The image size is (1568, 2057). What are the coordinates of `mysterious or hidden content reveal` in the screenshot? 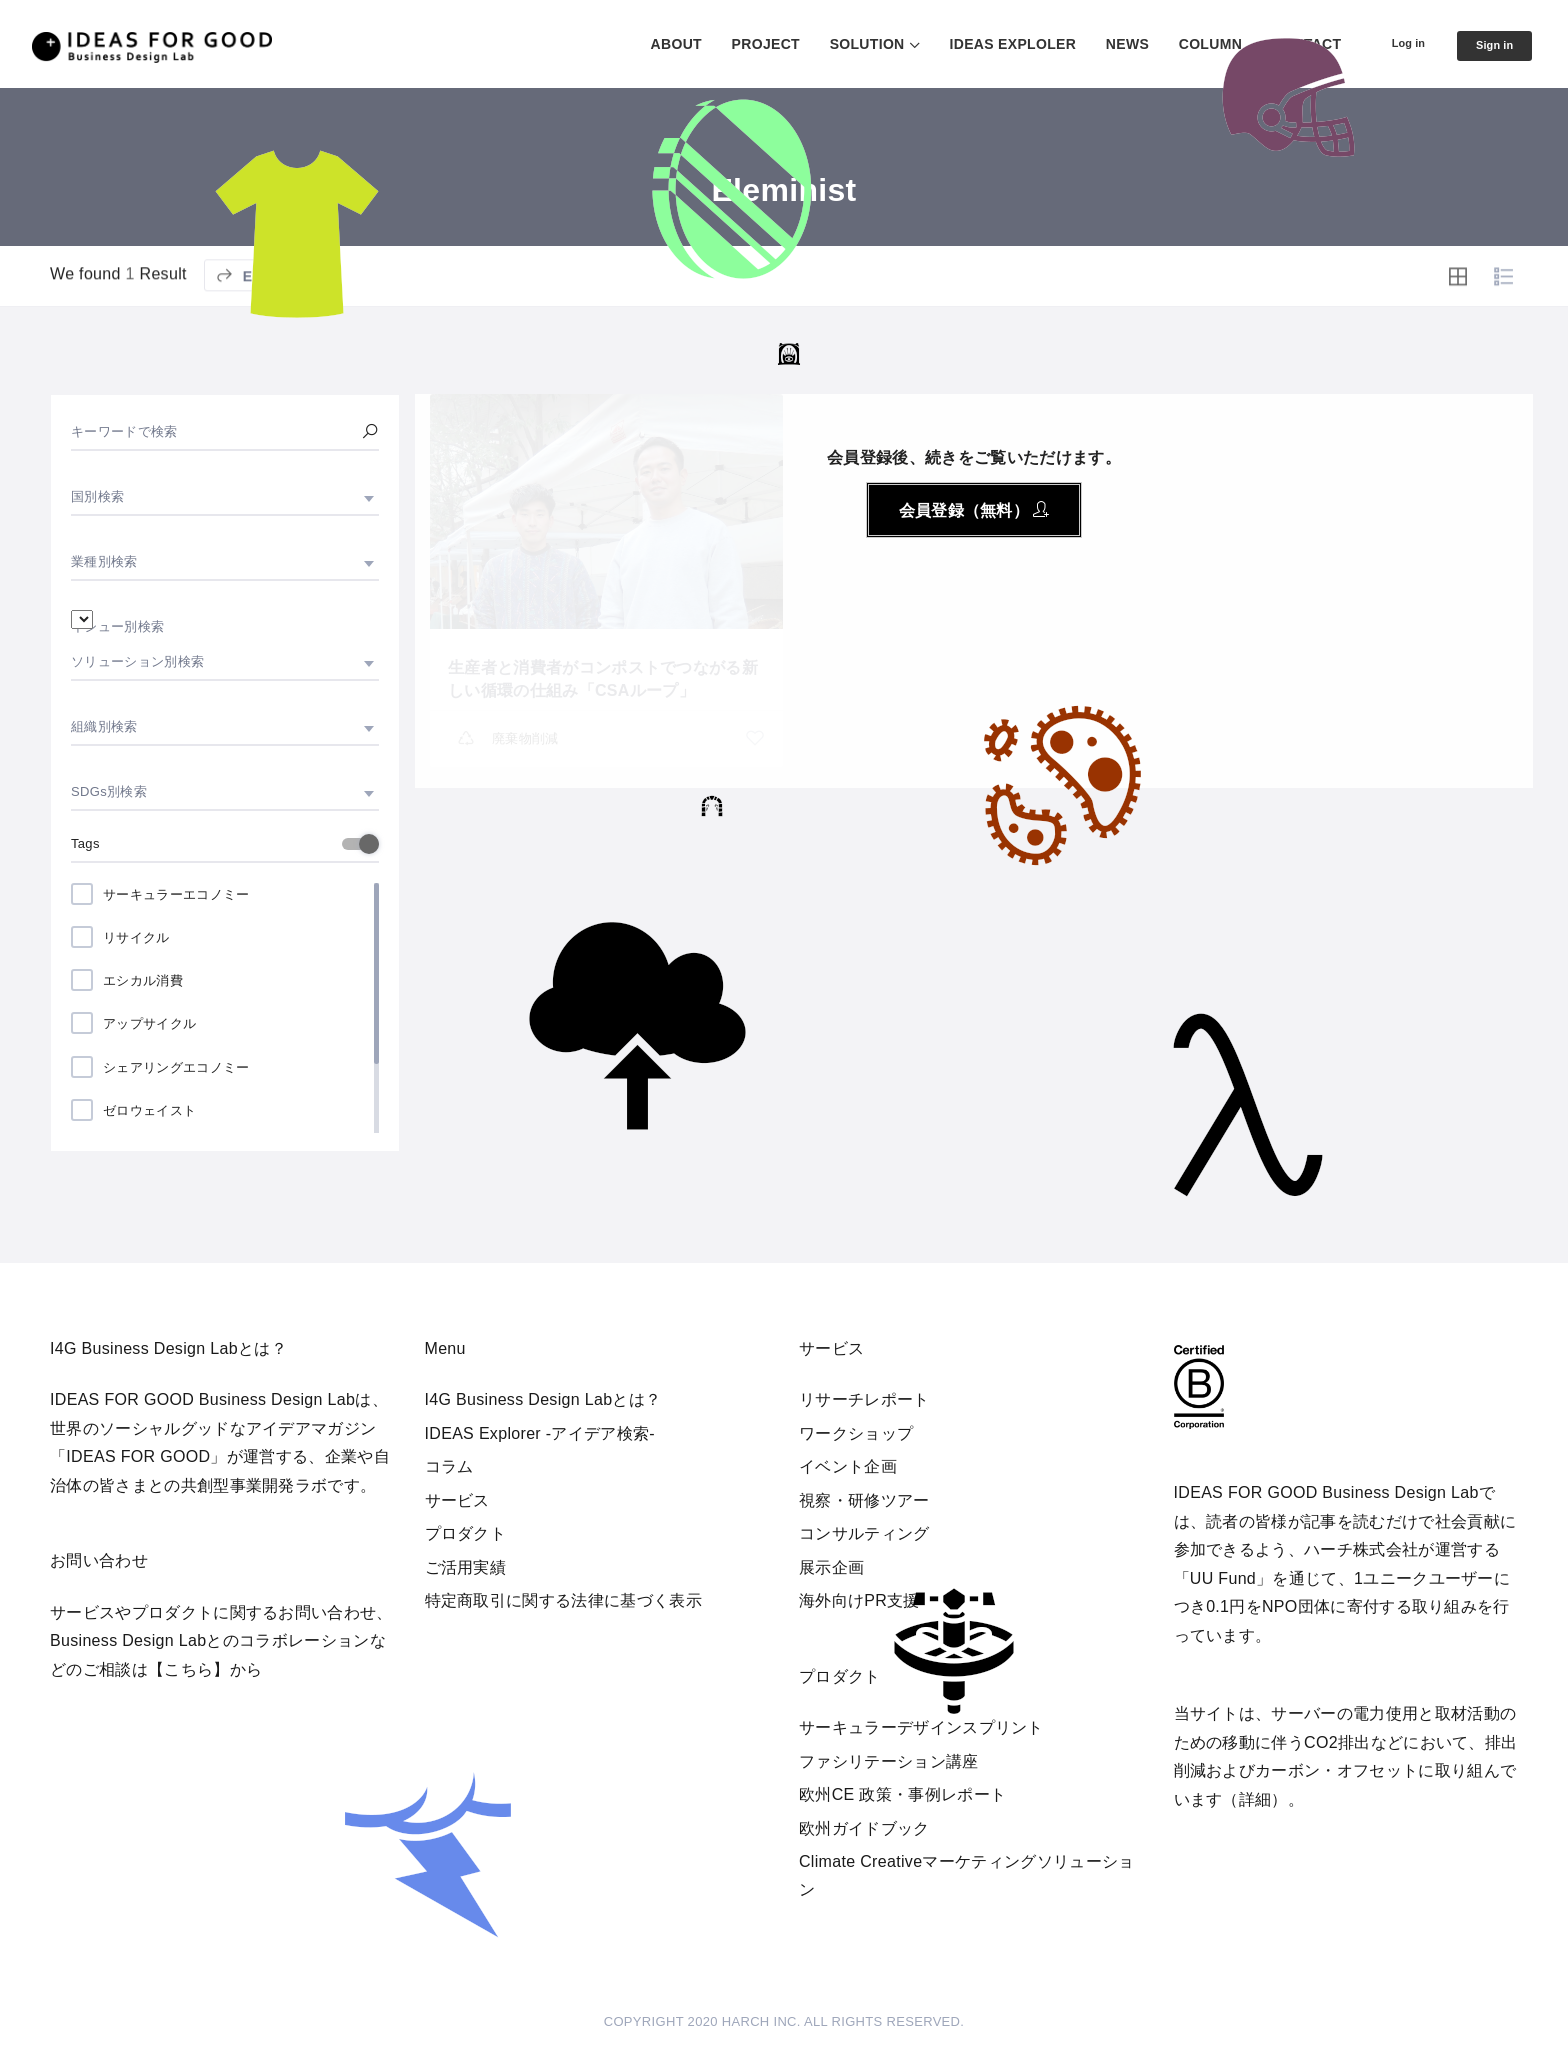 It's located at (789, 354).